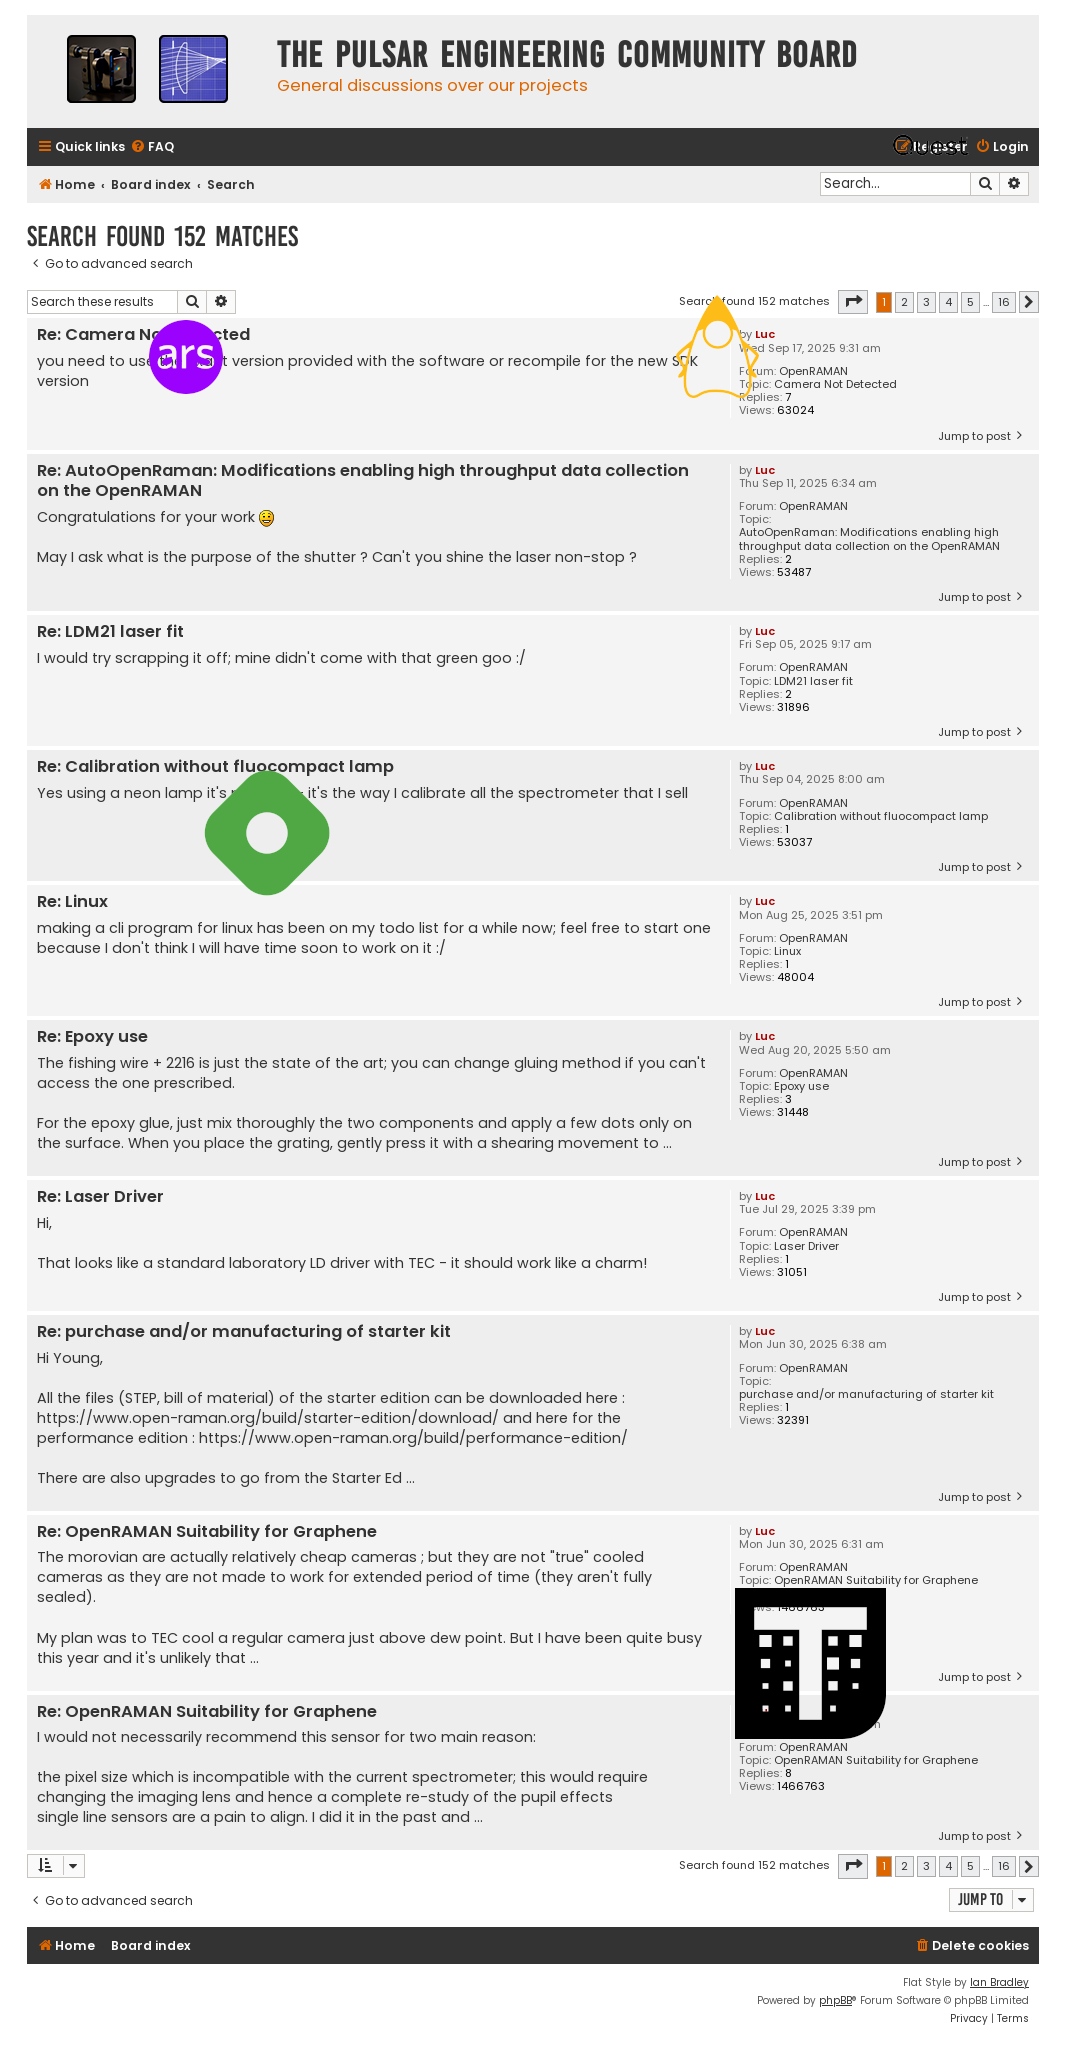 This screenshot has height=2065, width=1066. I want to click on Quest software or services branding, so click(931, 145).